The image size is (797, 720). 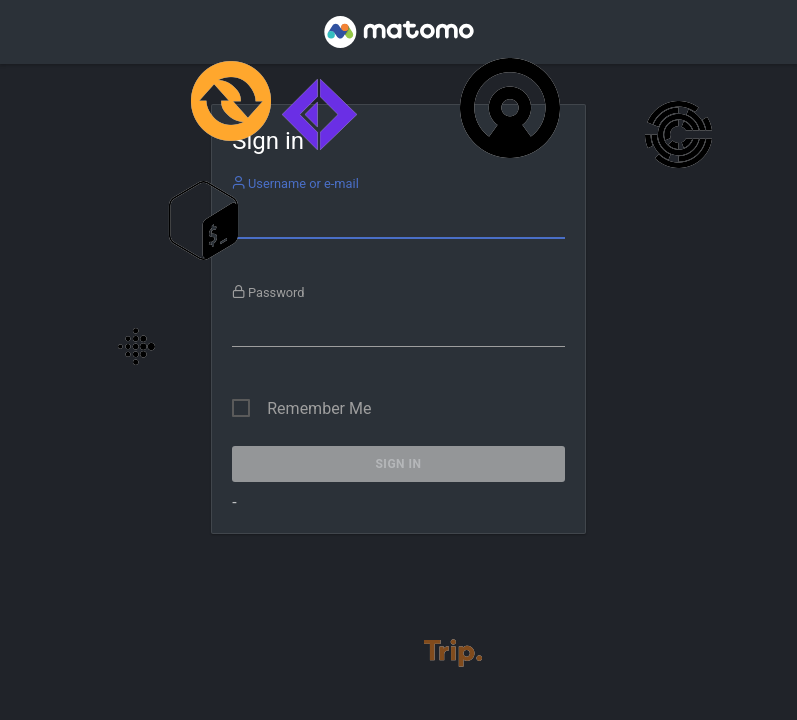 I want to click on open the Castro podcast app, so click(x=510, y=108).